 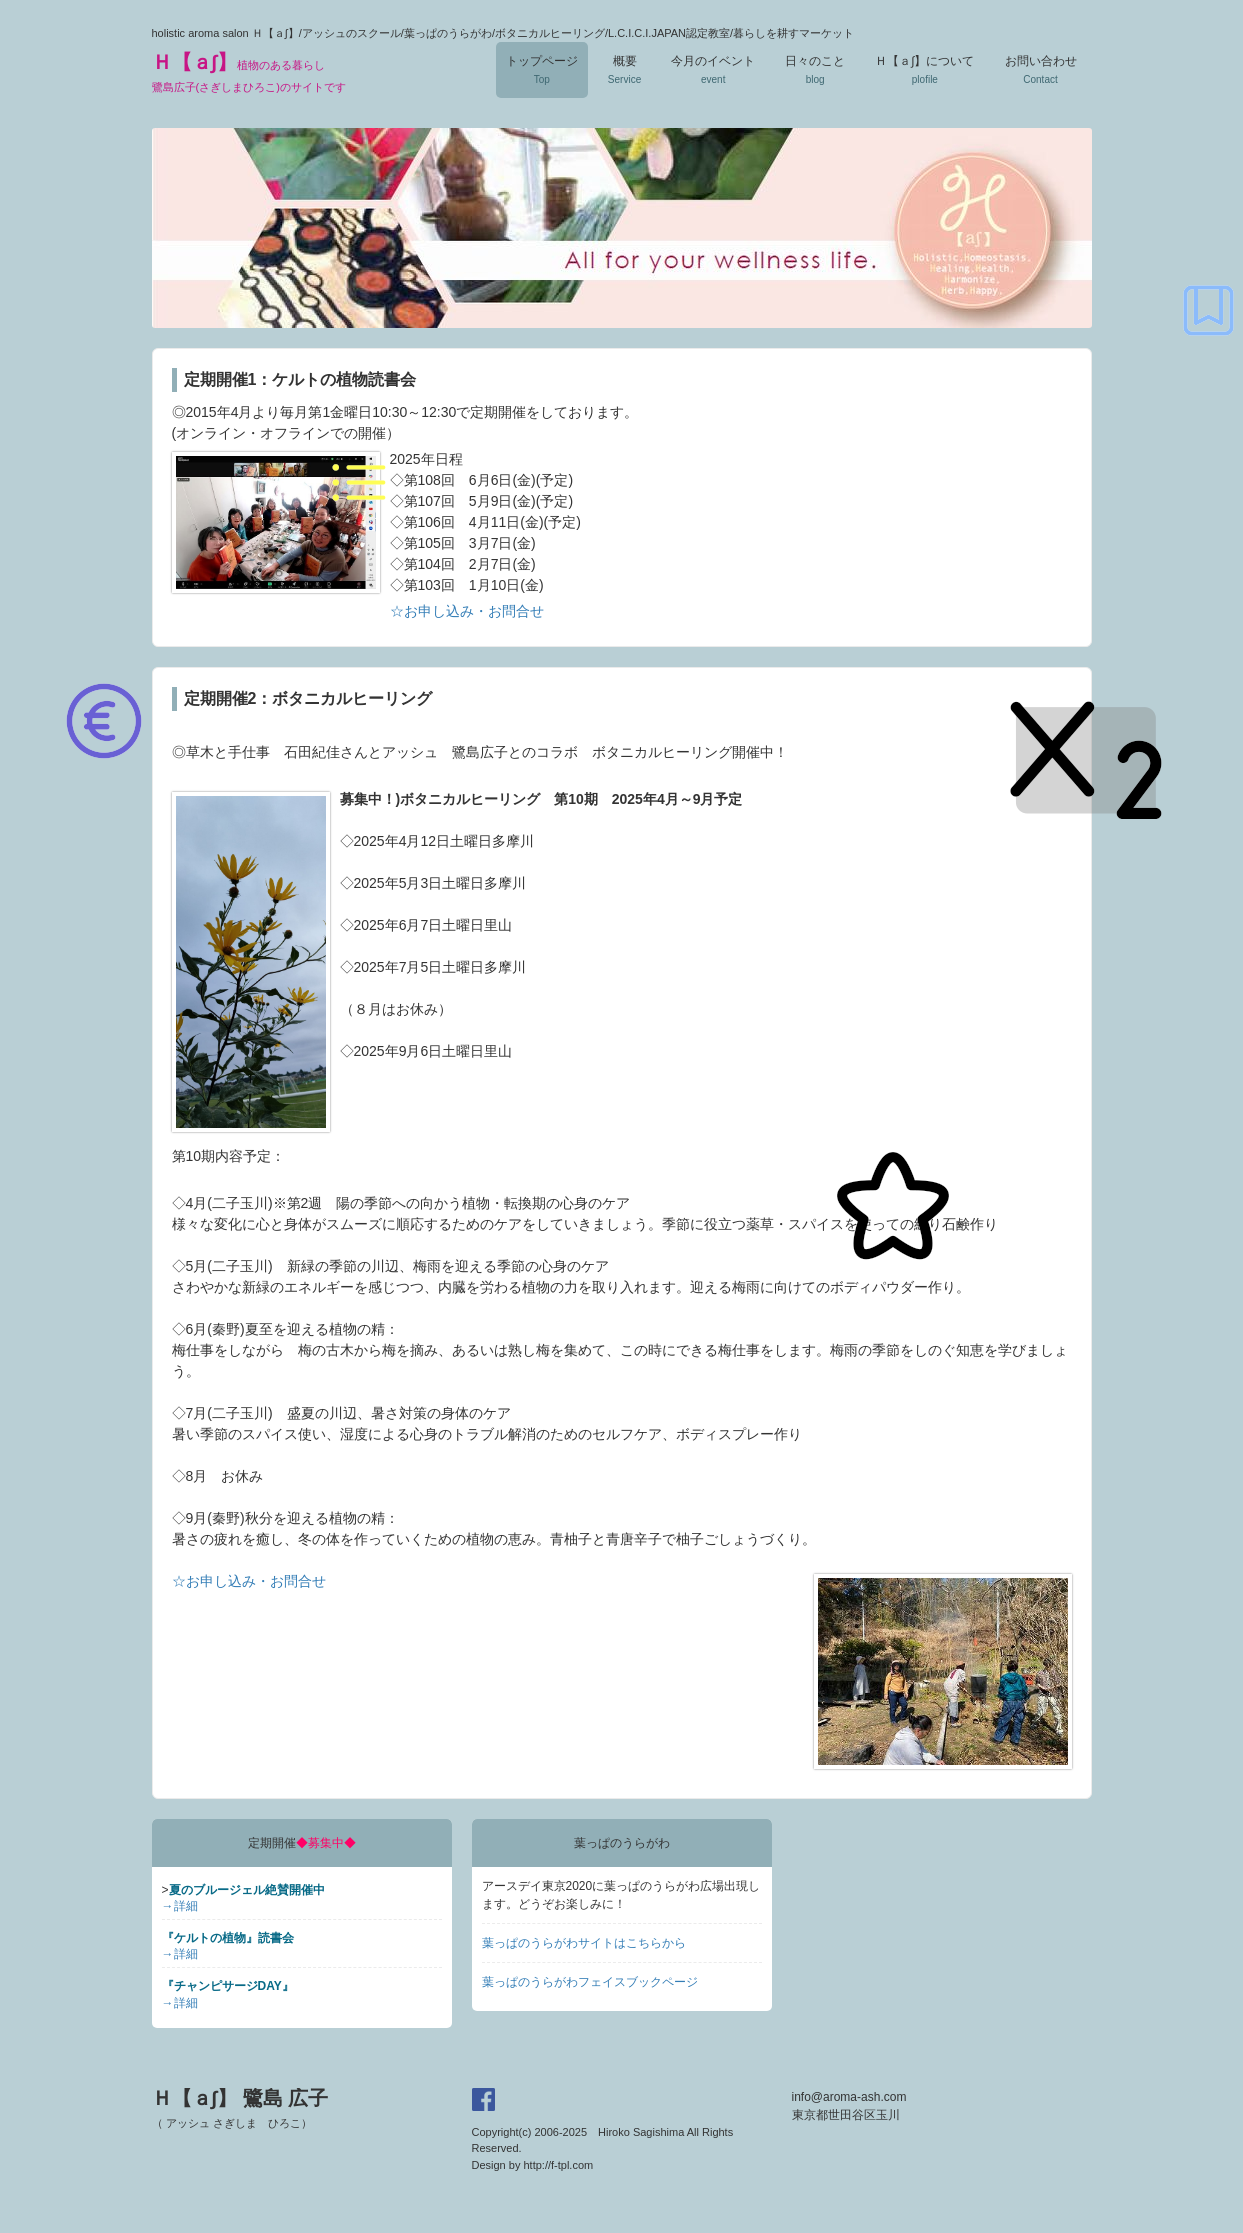 I want to click on save this item to your bookmarks, so click(x=1208, y=310).